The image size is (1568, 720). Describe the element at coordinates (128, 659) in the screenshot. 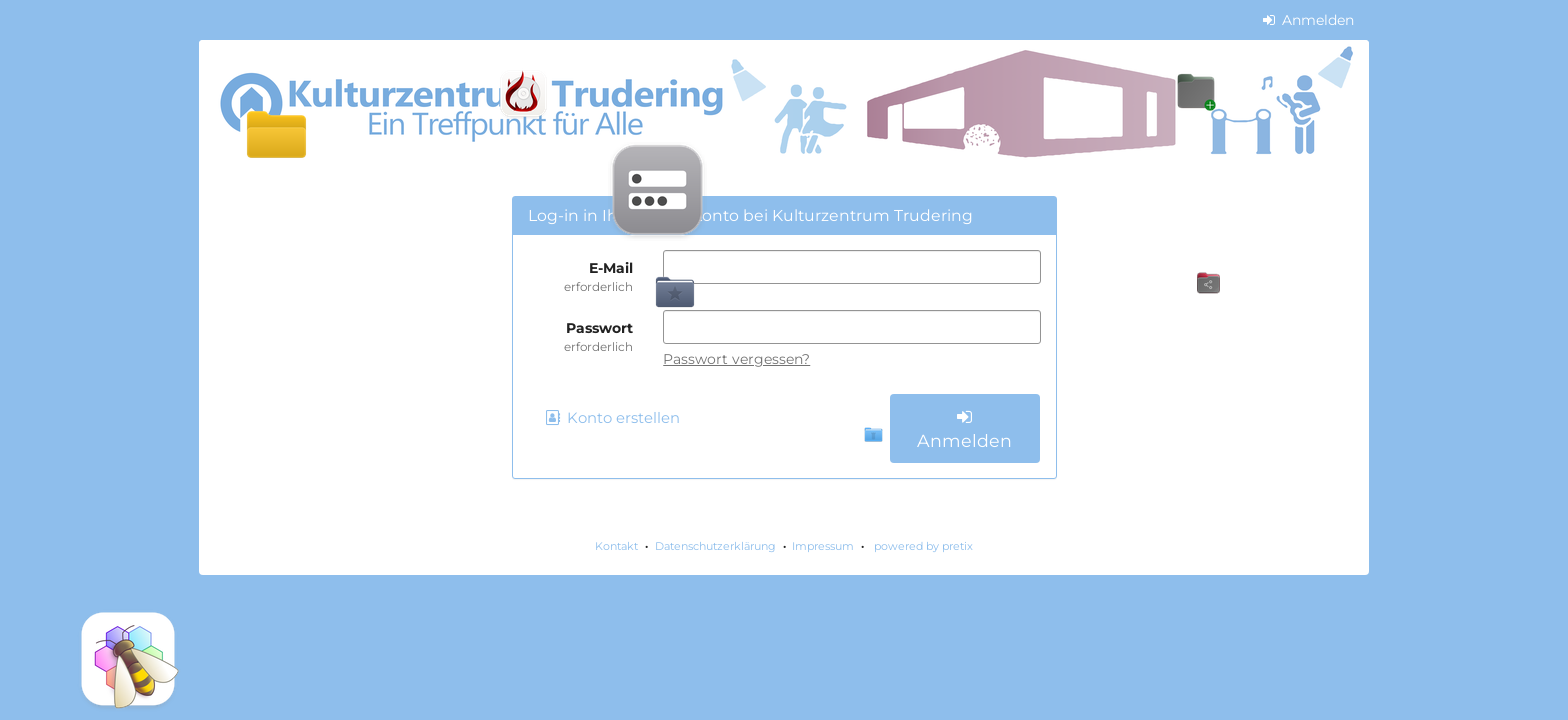

I see `open beeref reference image board app` at that location.